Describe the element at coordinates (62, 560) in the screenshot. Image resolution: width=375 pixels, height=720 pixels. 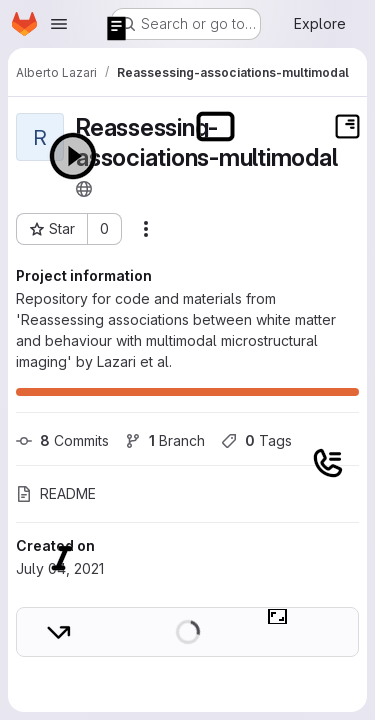
I see `apply italic formatting to selected text` at that location.